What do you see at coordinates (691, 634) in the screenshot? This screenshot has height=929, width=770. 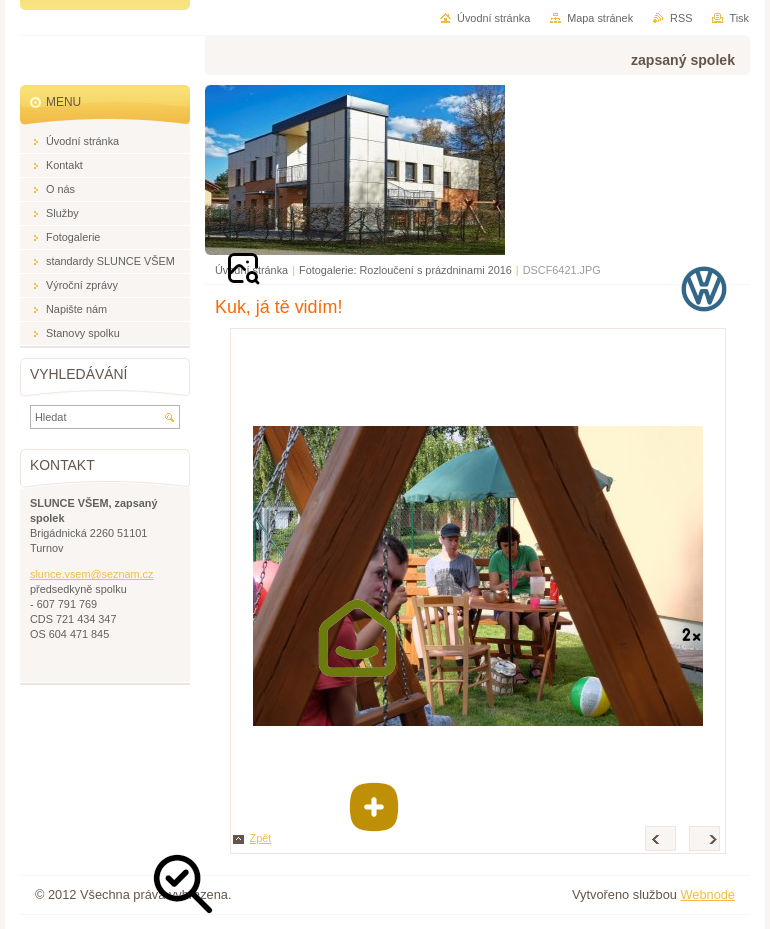 I see `apply 2x multiplier to current value` at bounding box center [691, 634].